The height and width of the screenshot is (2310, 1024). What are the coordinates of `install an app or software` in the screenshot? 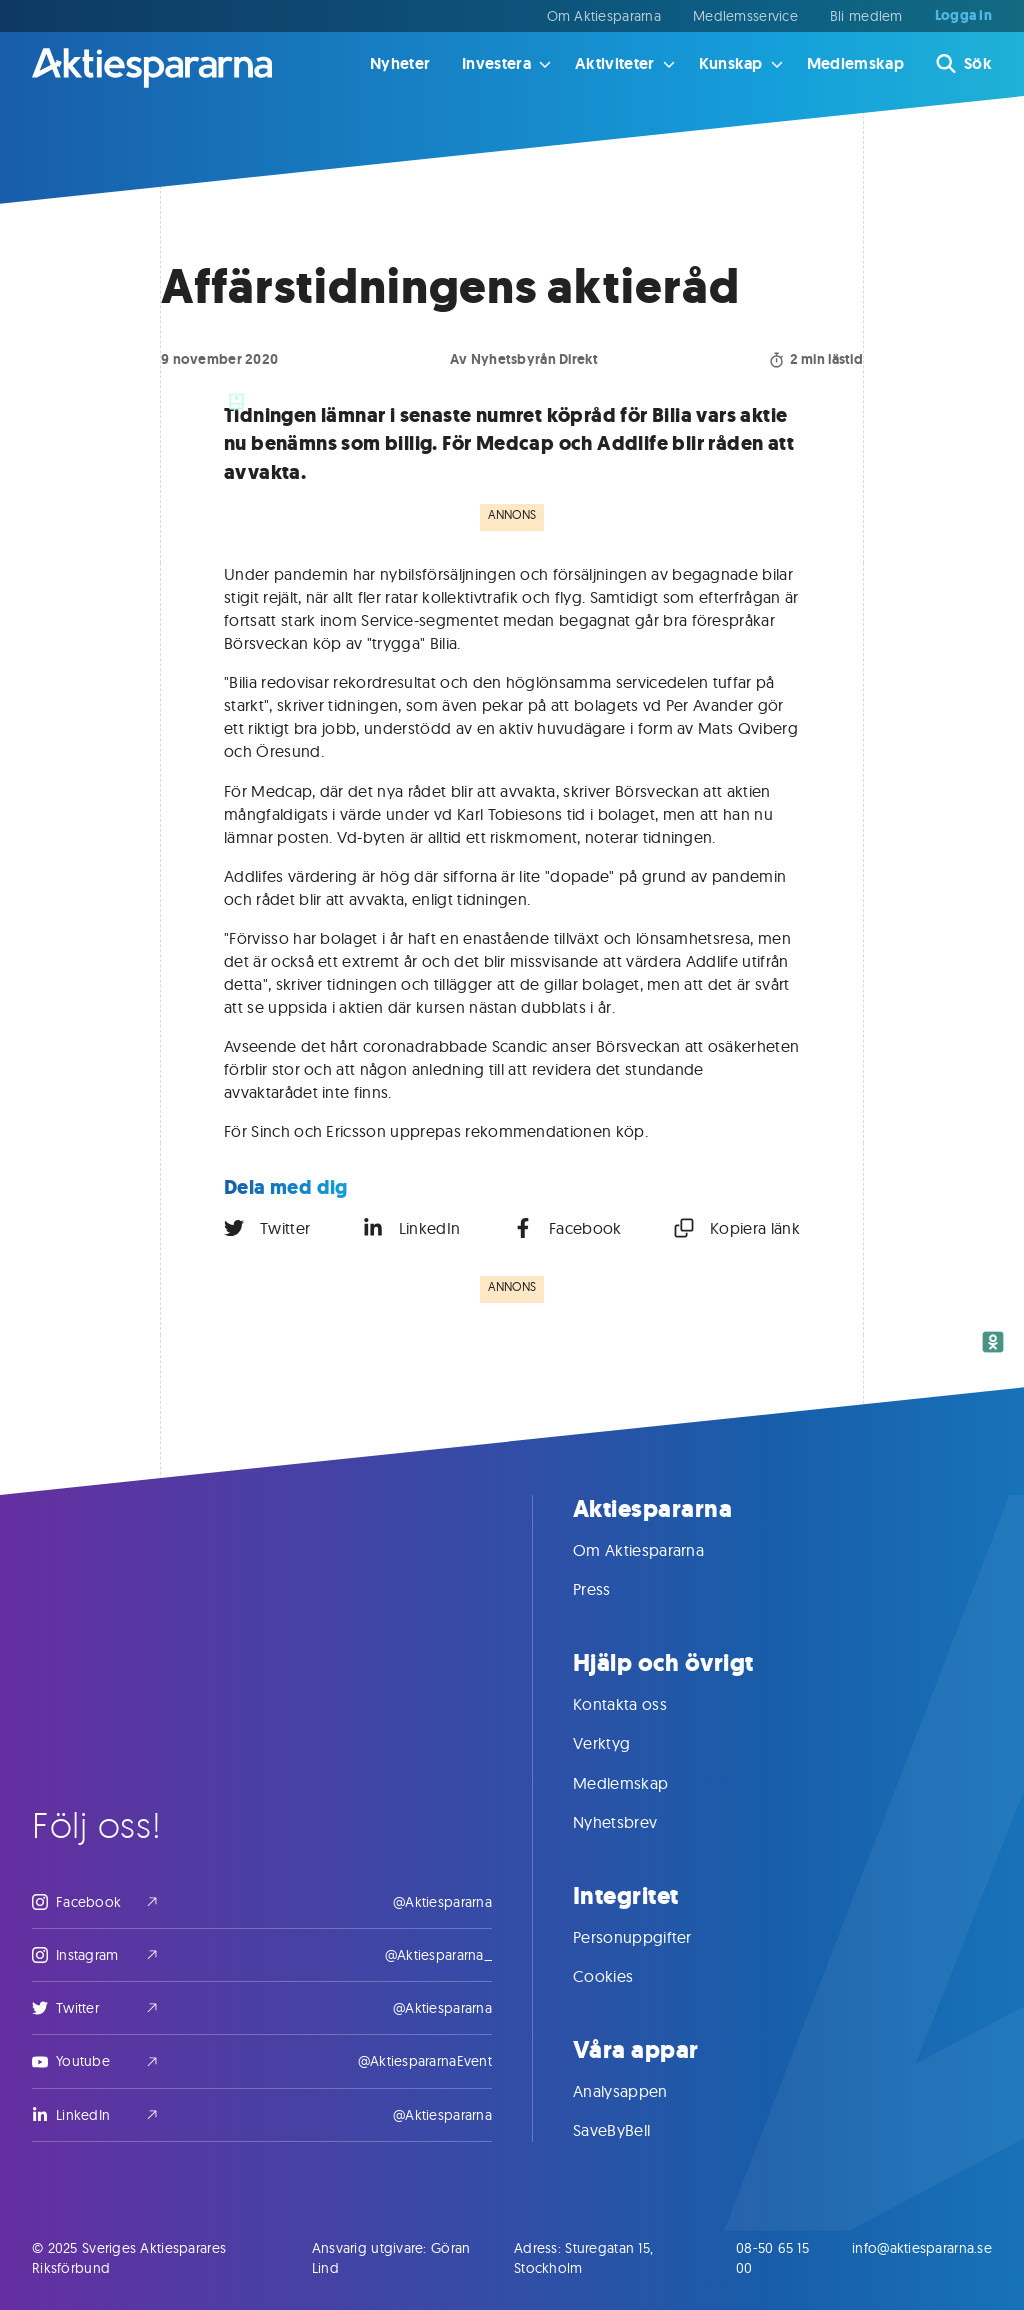 It's located at (236, 401).